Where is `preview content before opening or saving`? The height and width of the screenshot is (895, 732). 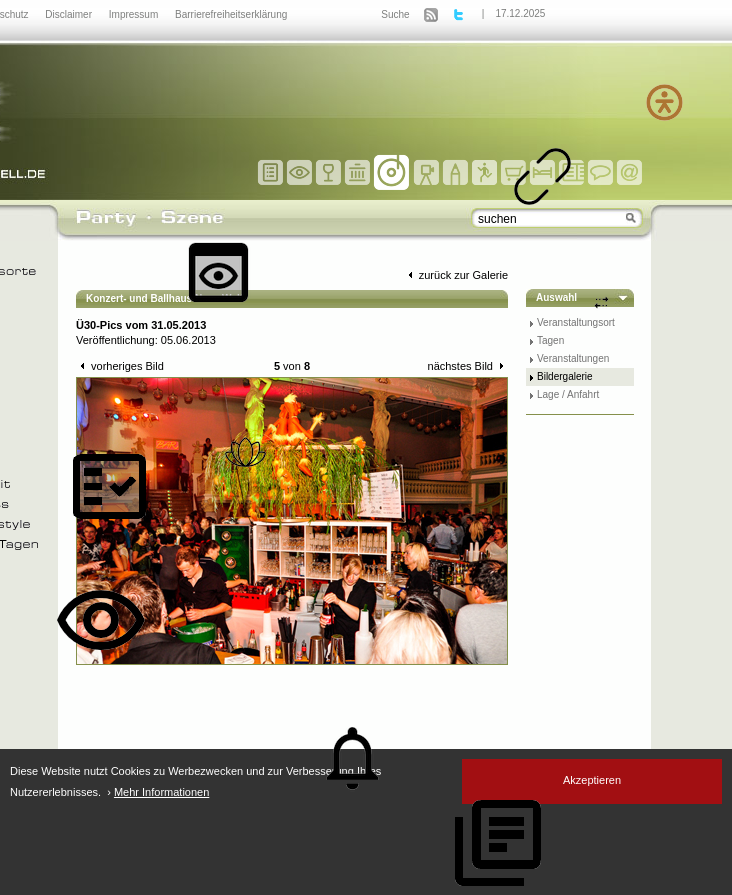
preview content before opening or saving is located at coordinates (218, 272).